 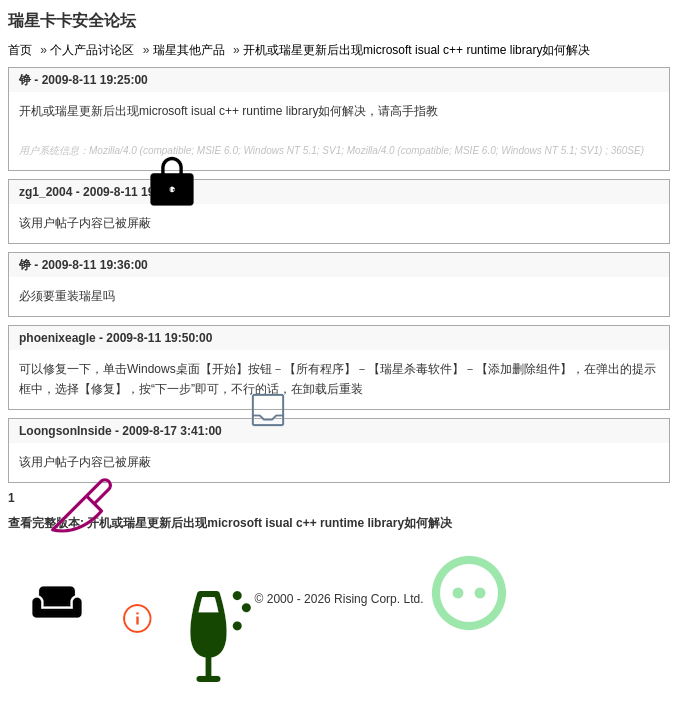 What do you see at coordinates (469, 593) in the screenshot?
I see `open more options menu` at bounding box center [469, 593].